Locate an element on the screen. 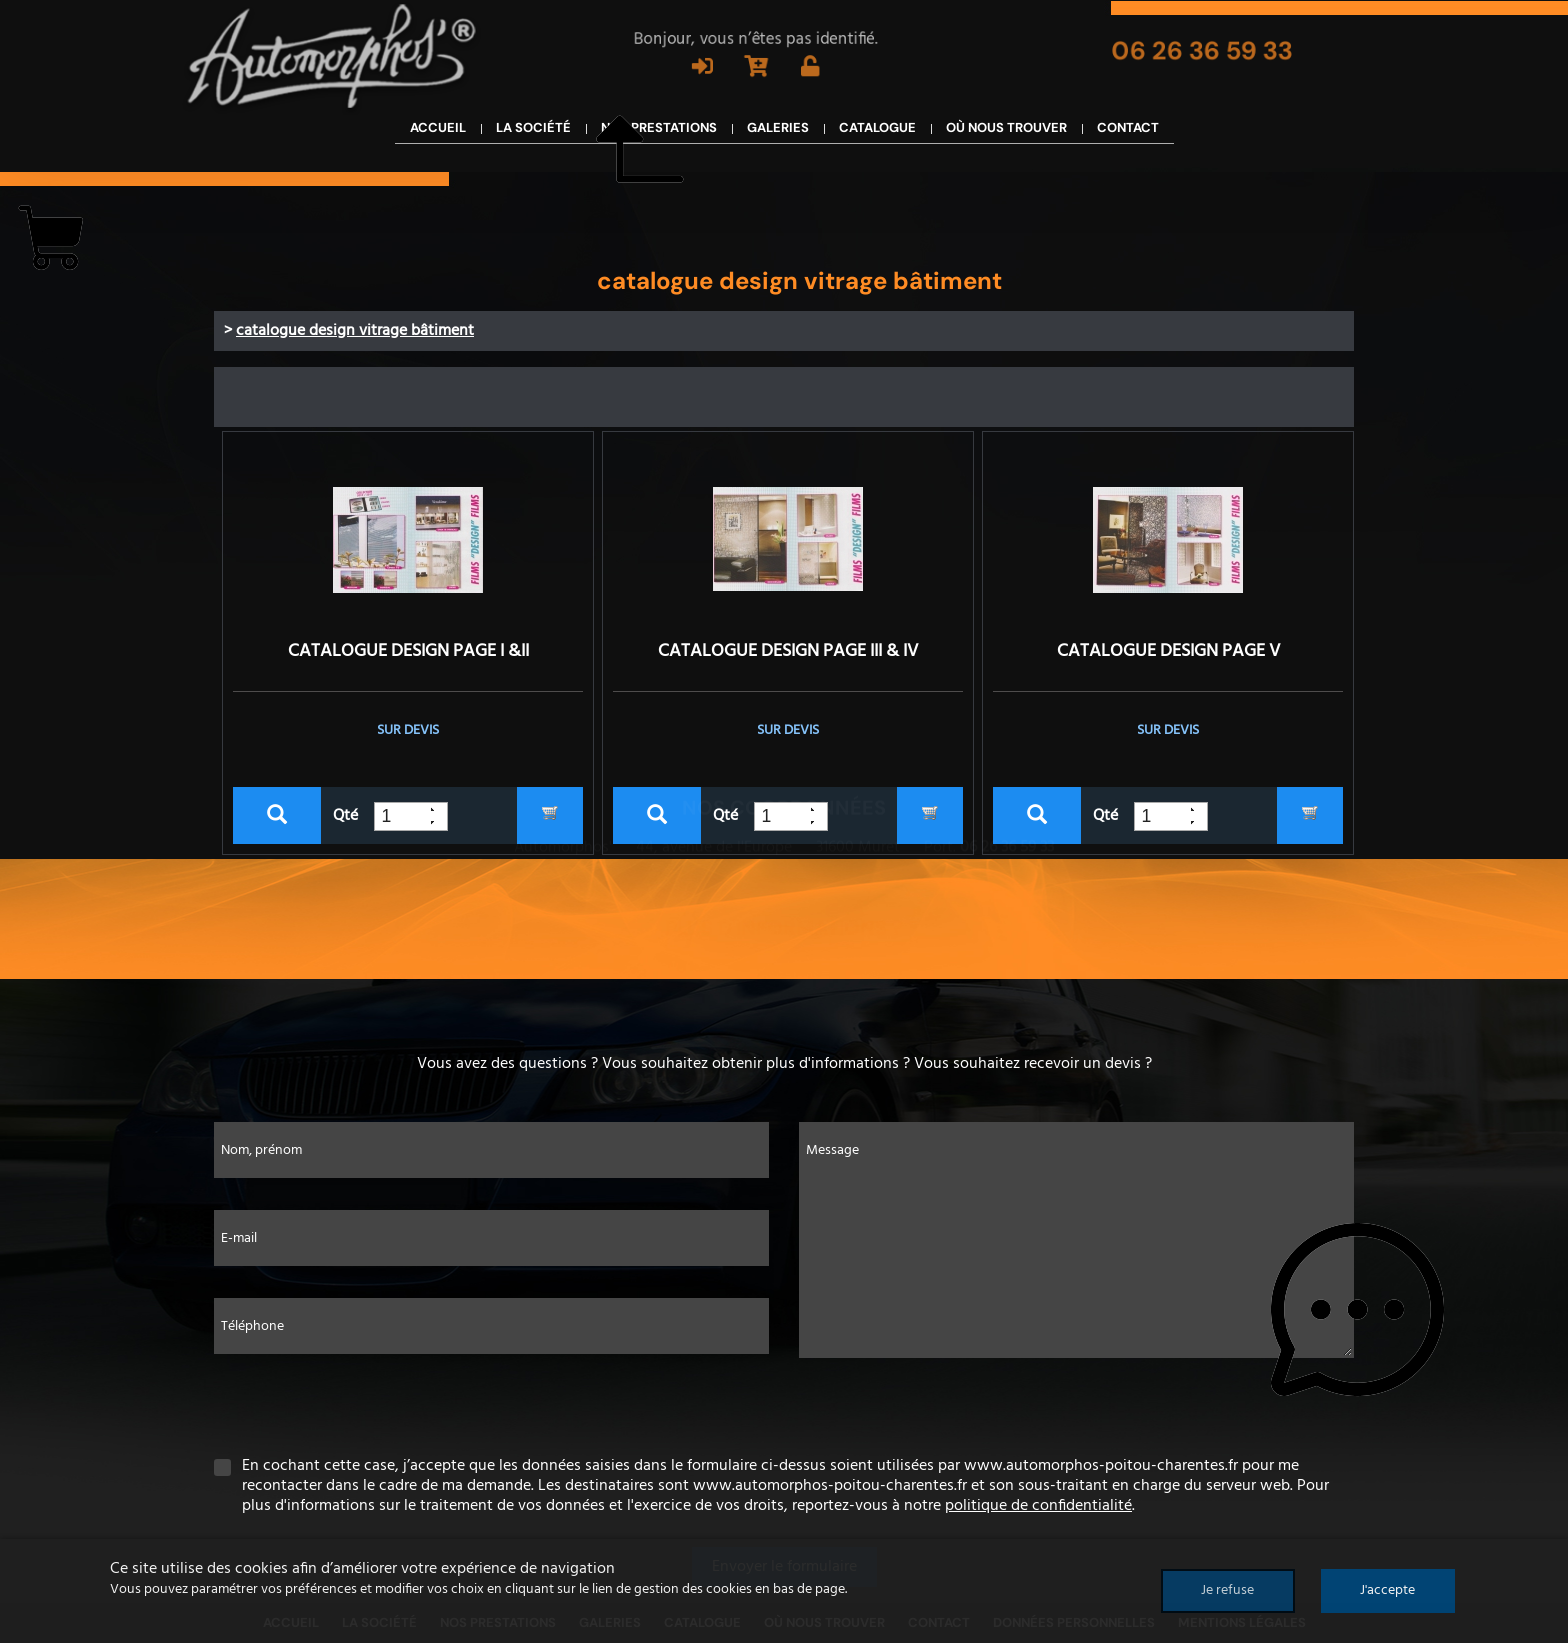  open chat or messaging is located at coordinates (1357, 1309).